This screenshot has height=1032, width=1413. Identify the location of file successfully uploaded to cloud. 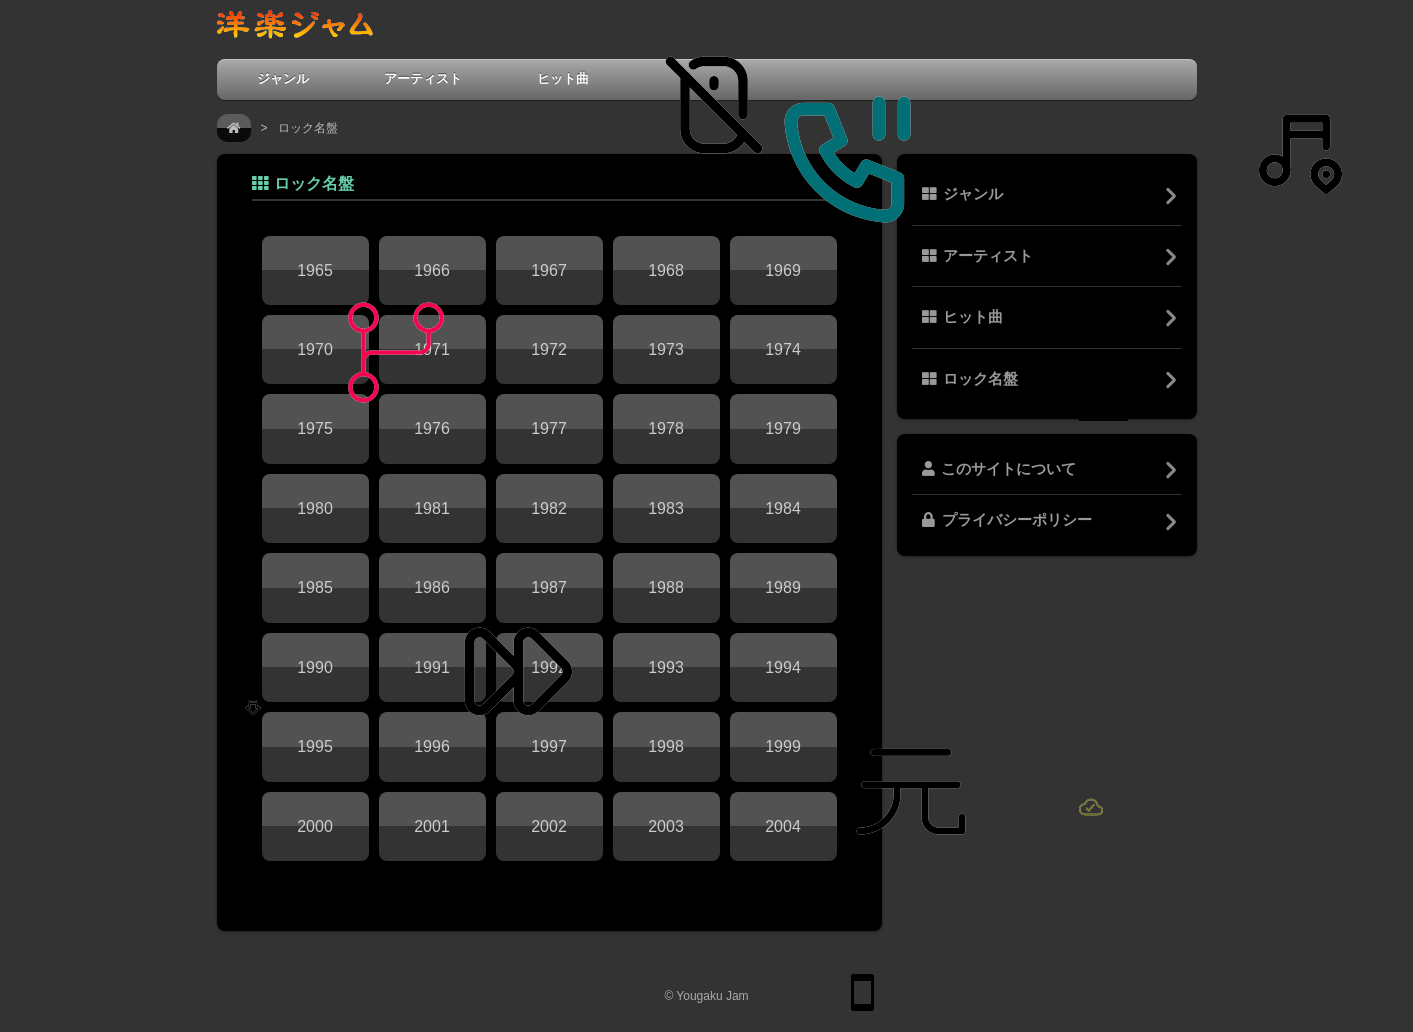
(1091, 807).